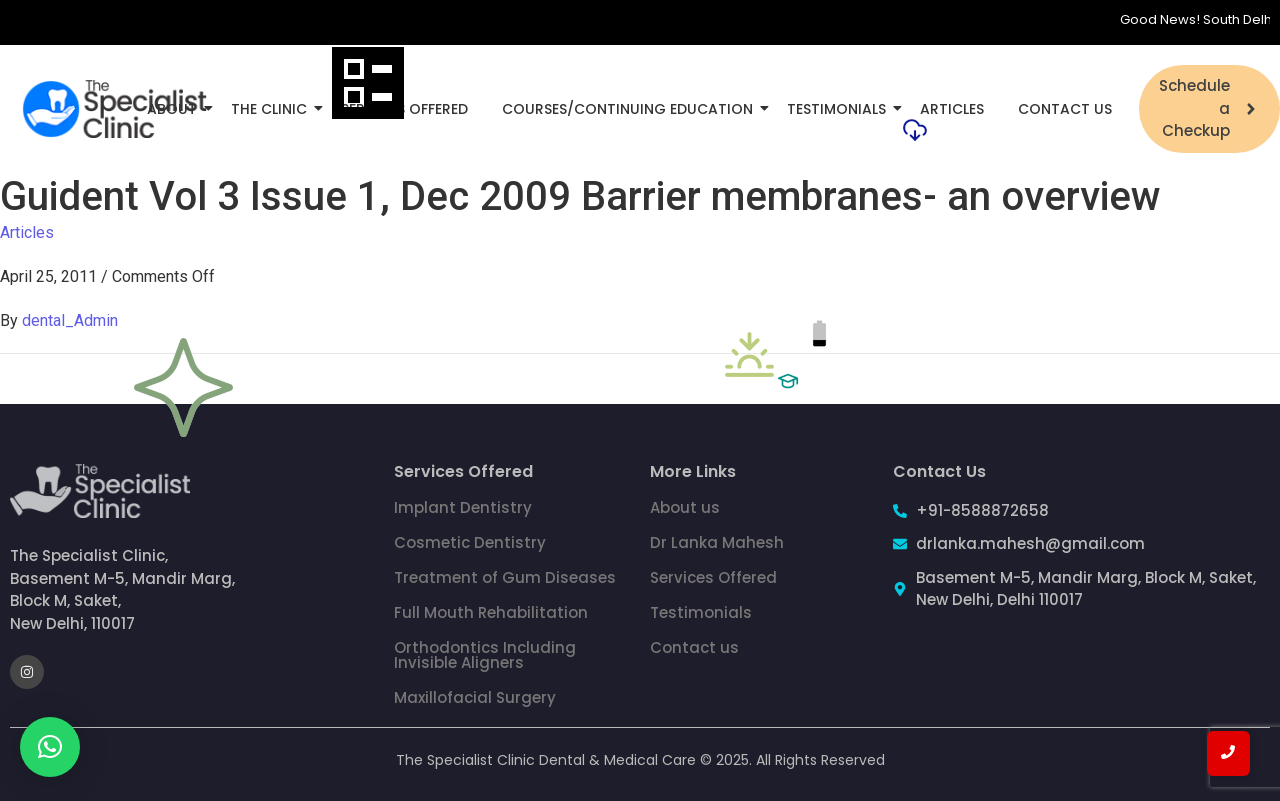  What do you see at coordinates (915, 130) in the screenshot?
I see `download file from cloud storage` at bounding box center [915, 130].